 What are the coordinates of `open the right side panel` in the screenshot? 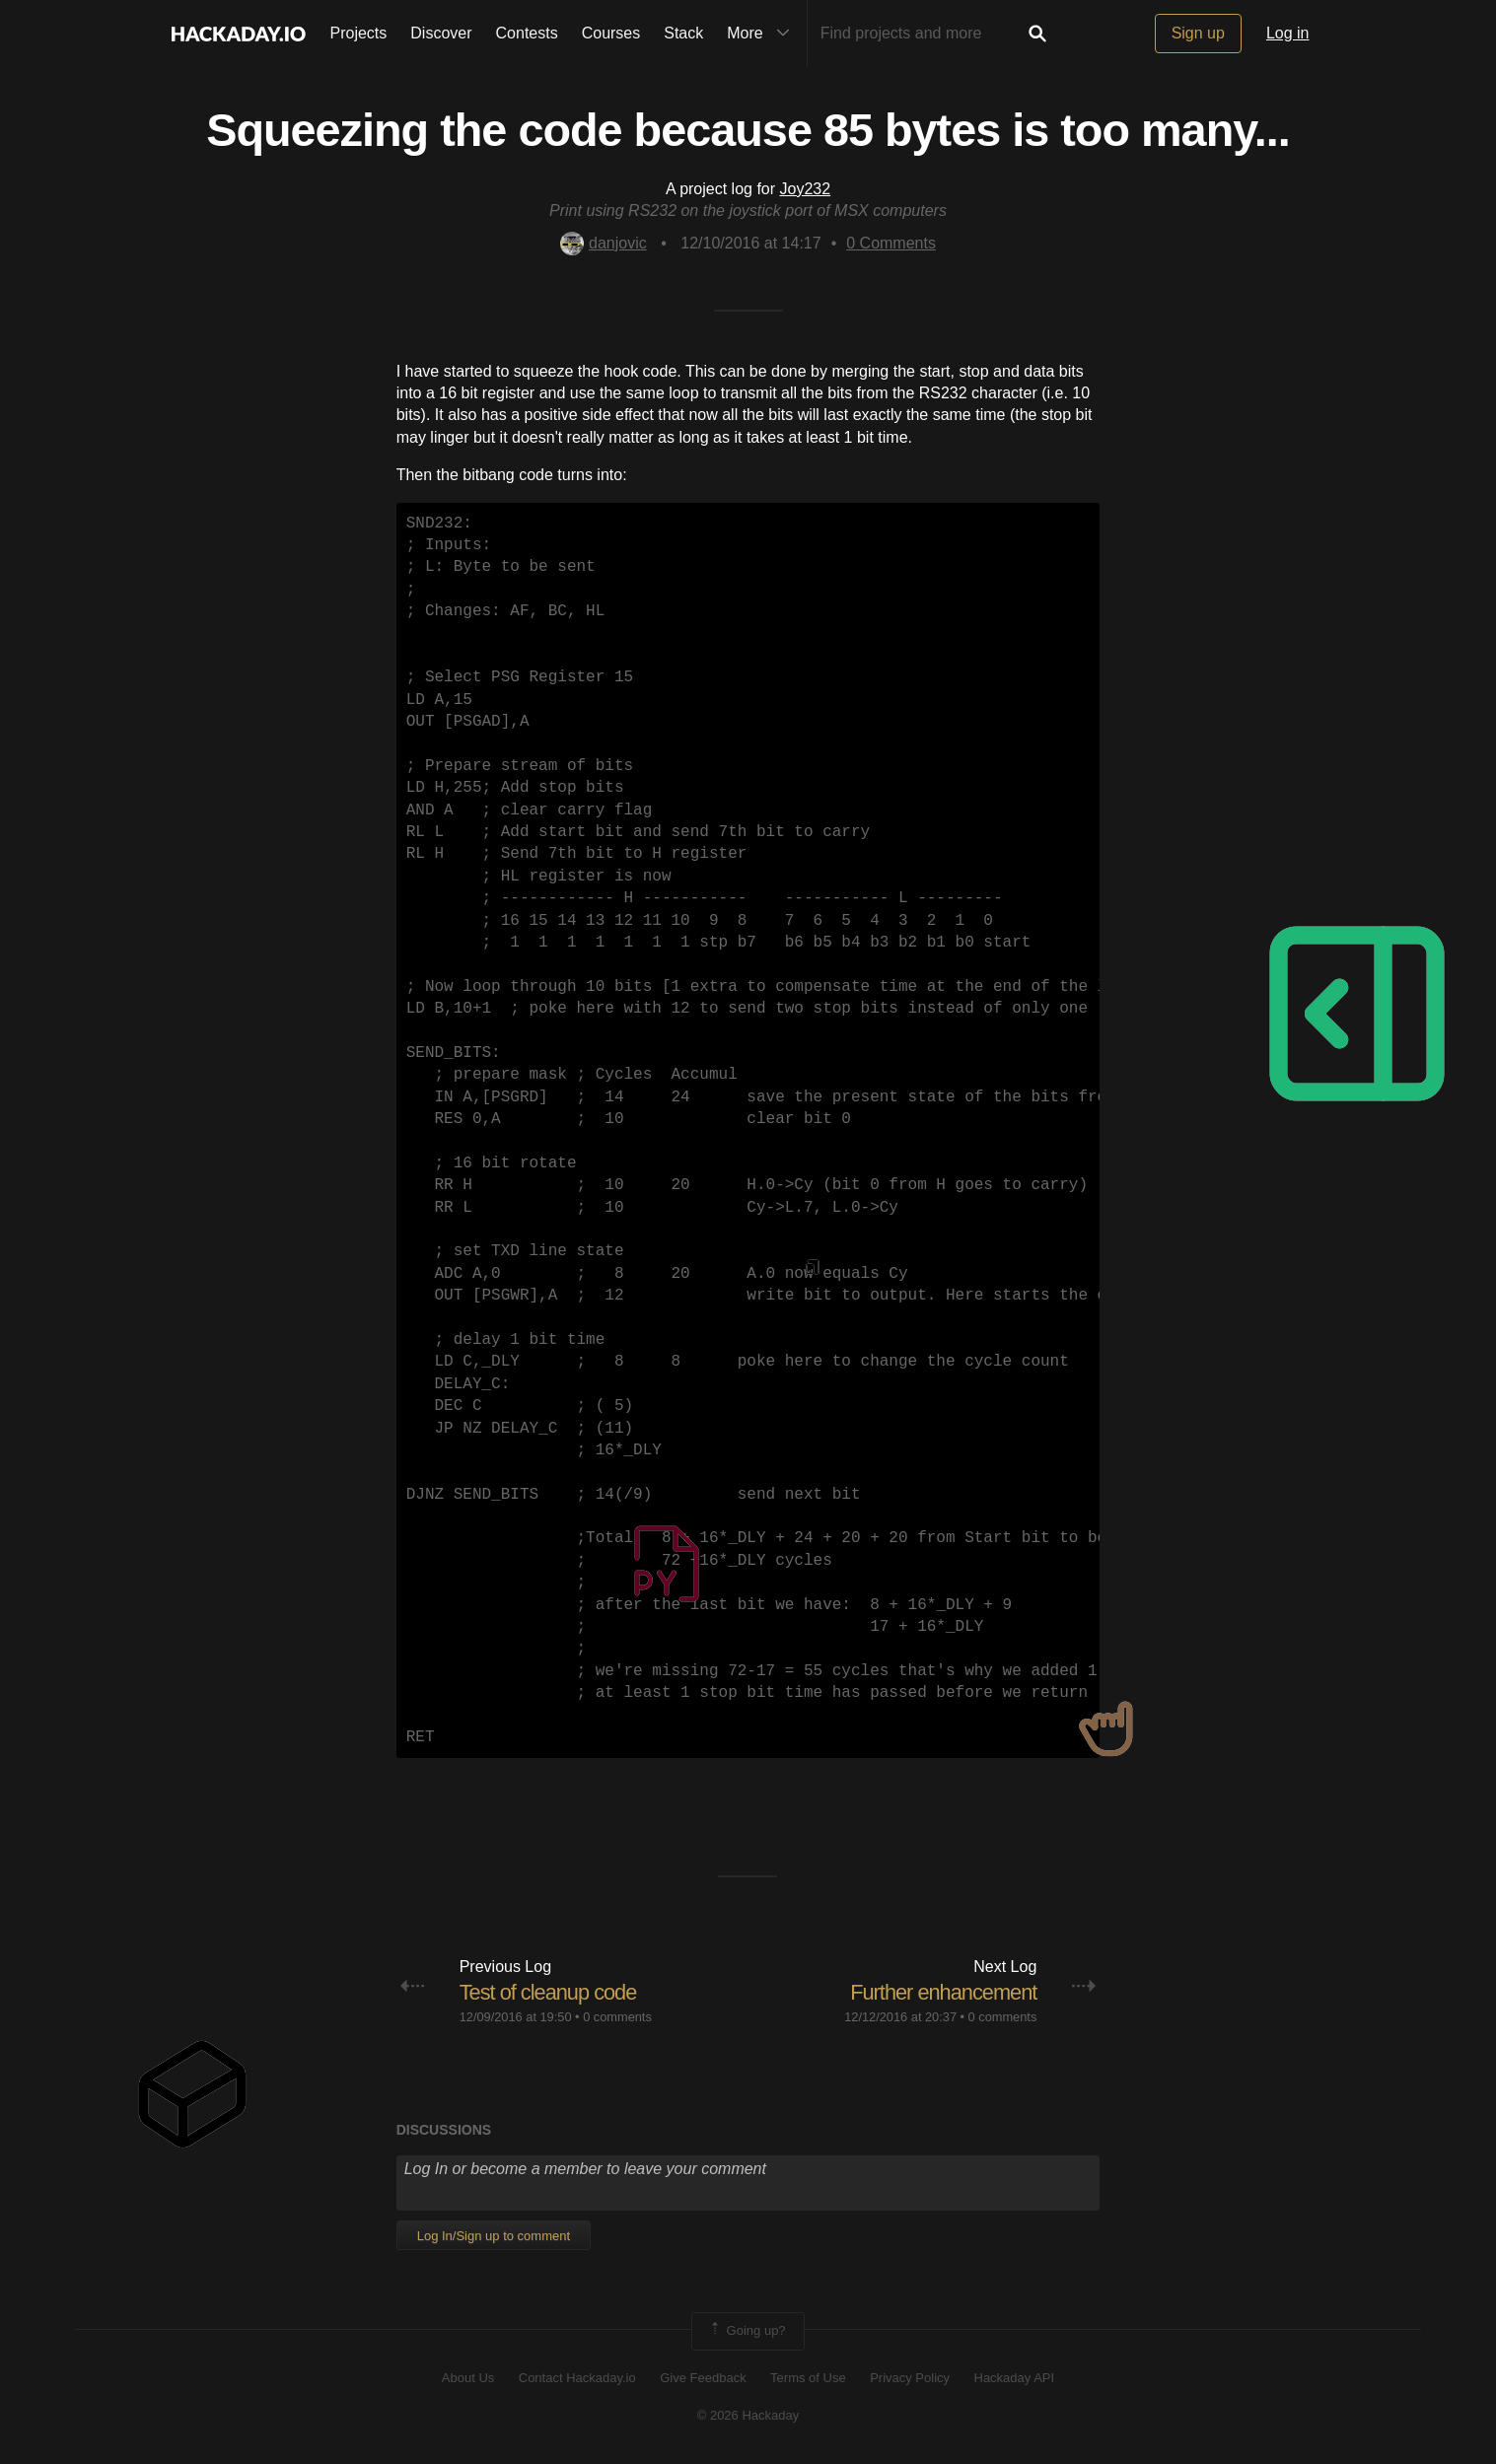 It's located at (1357, 1014).